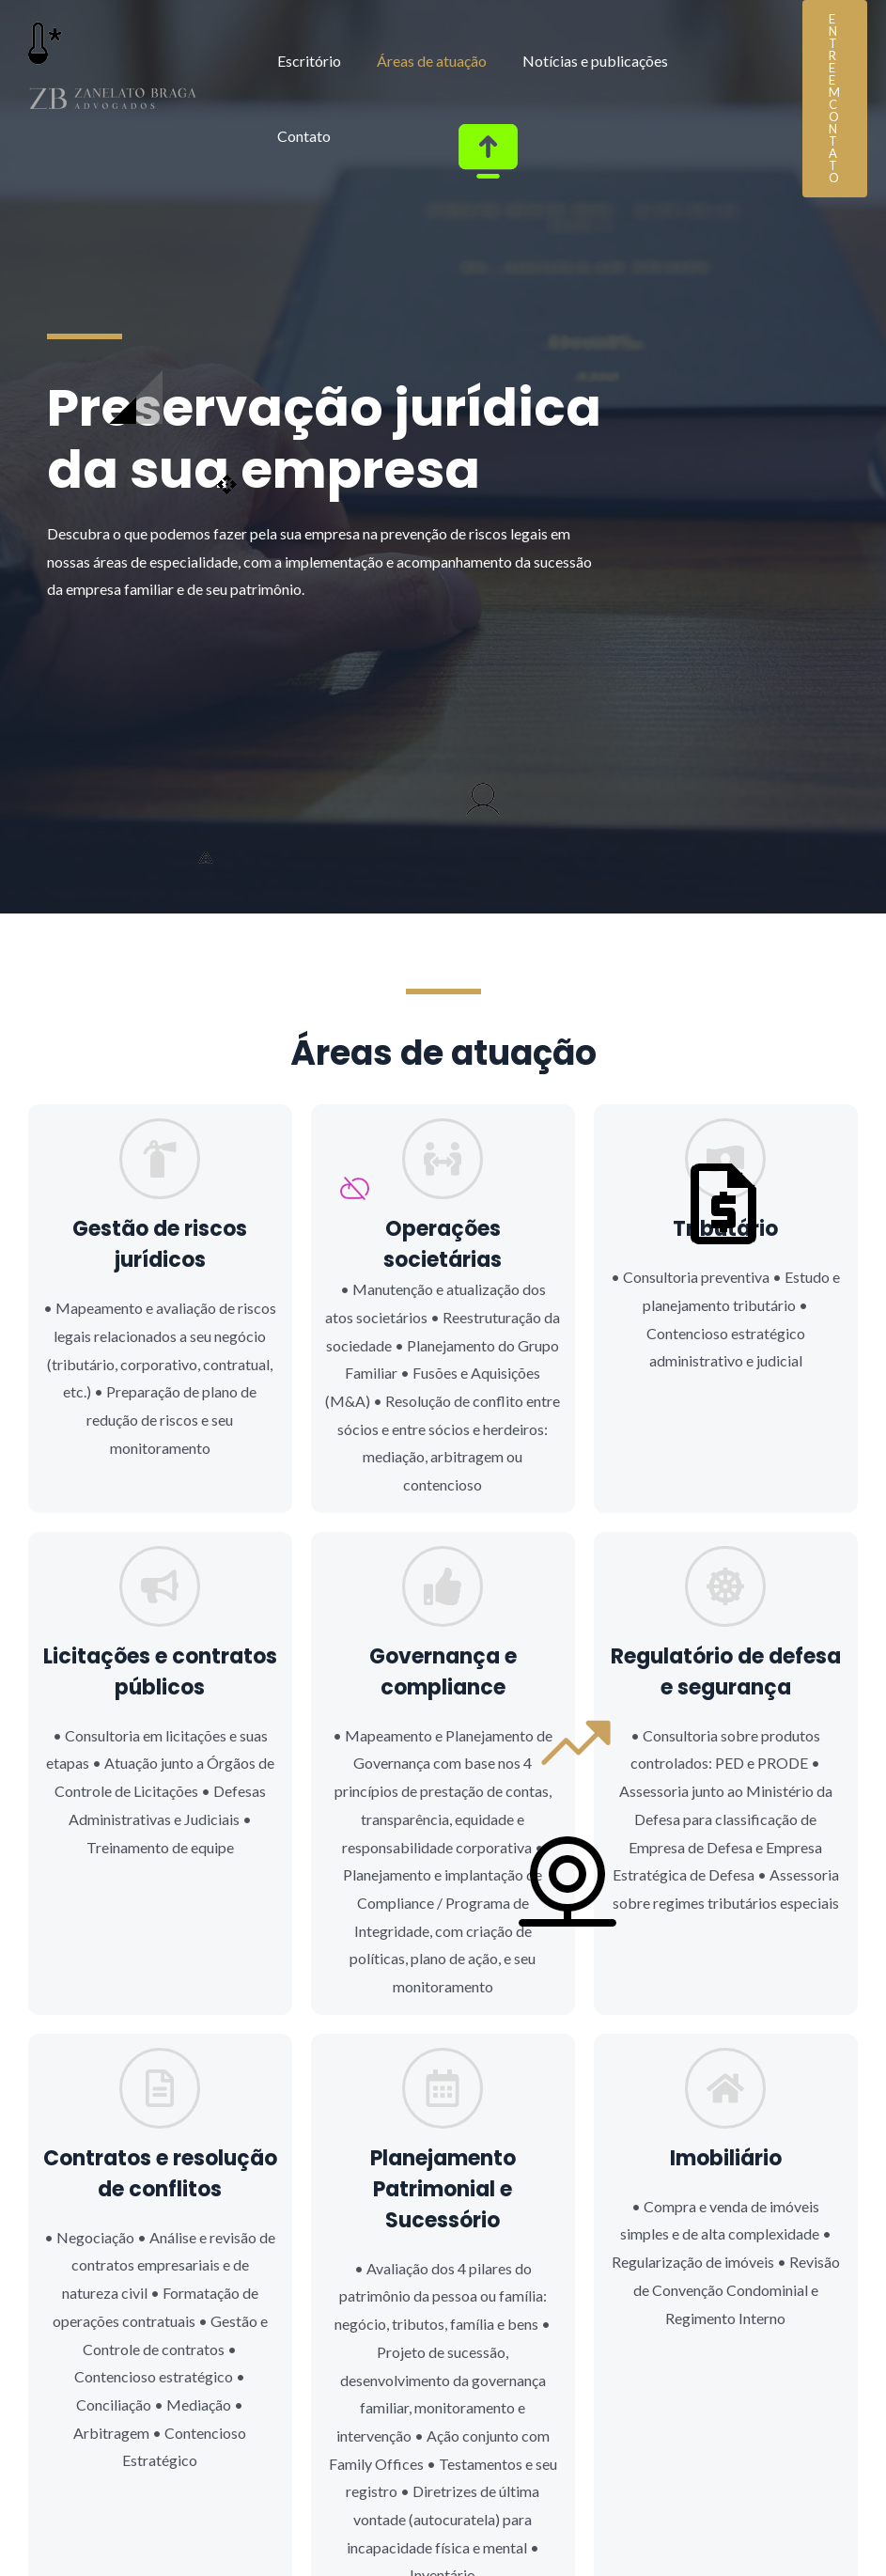 This screenshot has height=2576, width=886. I want to click on request a price quote or estimate, so click(723, 1204).